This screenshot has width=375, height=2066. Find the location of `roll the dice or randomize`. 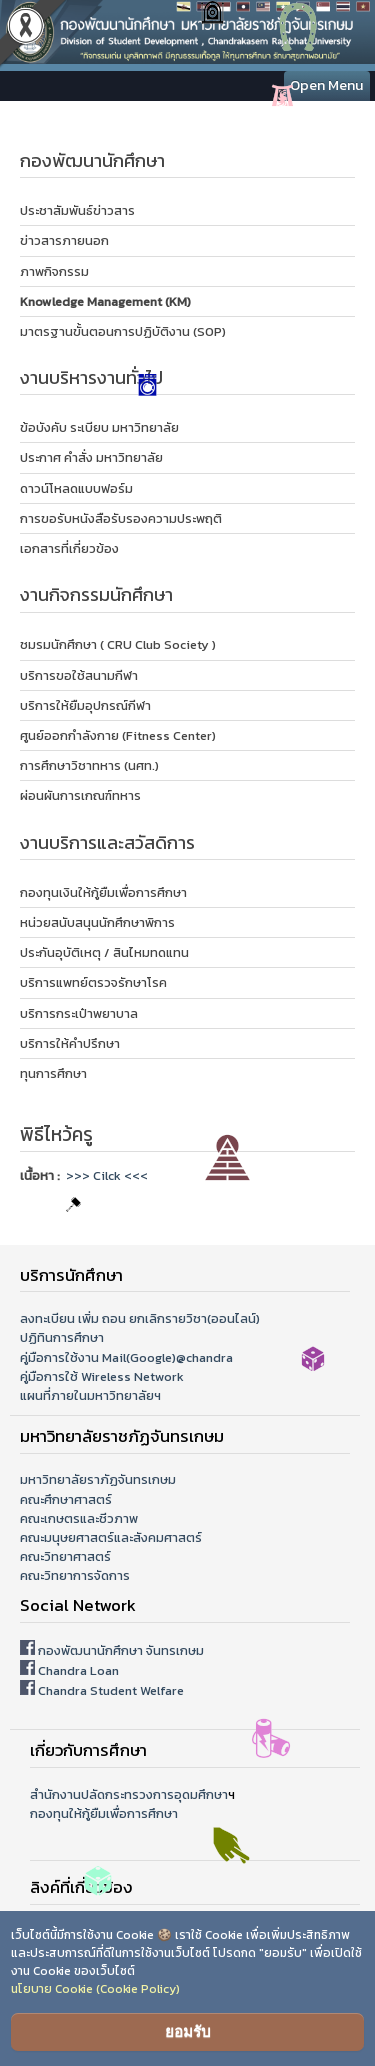

roll the dice or randomize is located at coordinates (98, 1881).